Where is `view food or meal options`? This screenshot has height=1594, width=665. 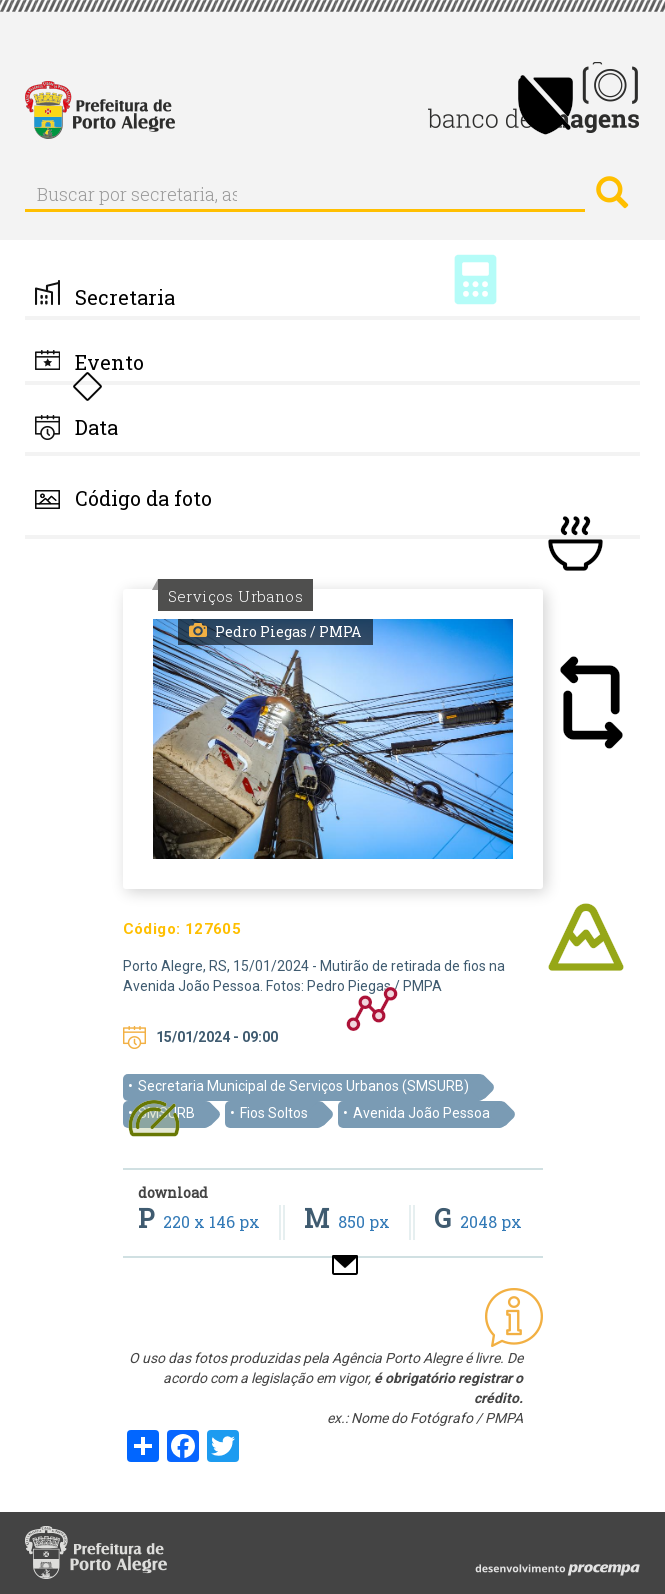 view food or meal options is located at coordinates (575, 543).